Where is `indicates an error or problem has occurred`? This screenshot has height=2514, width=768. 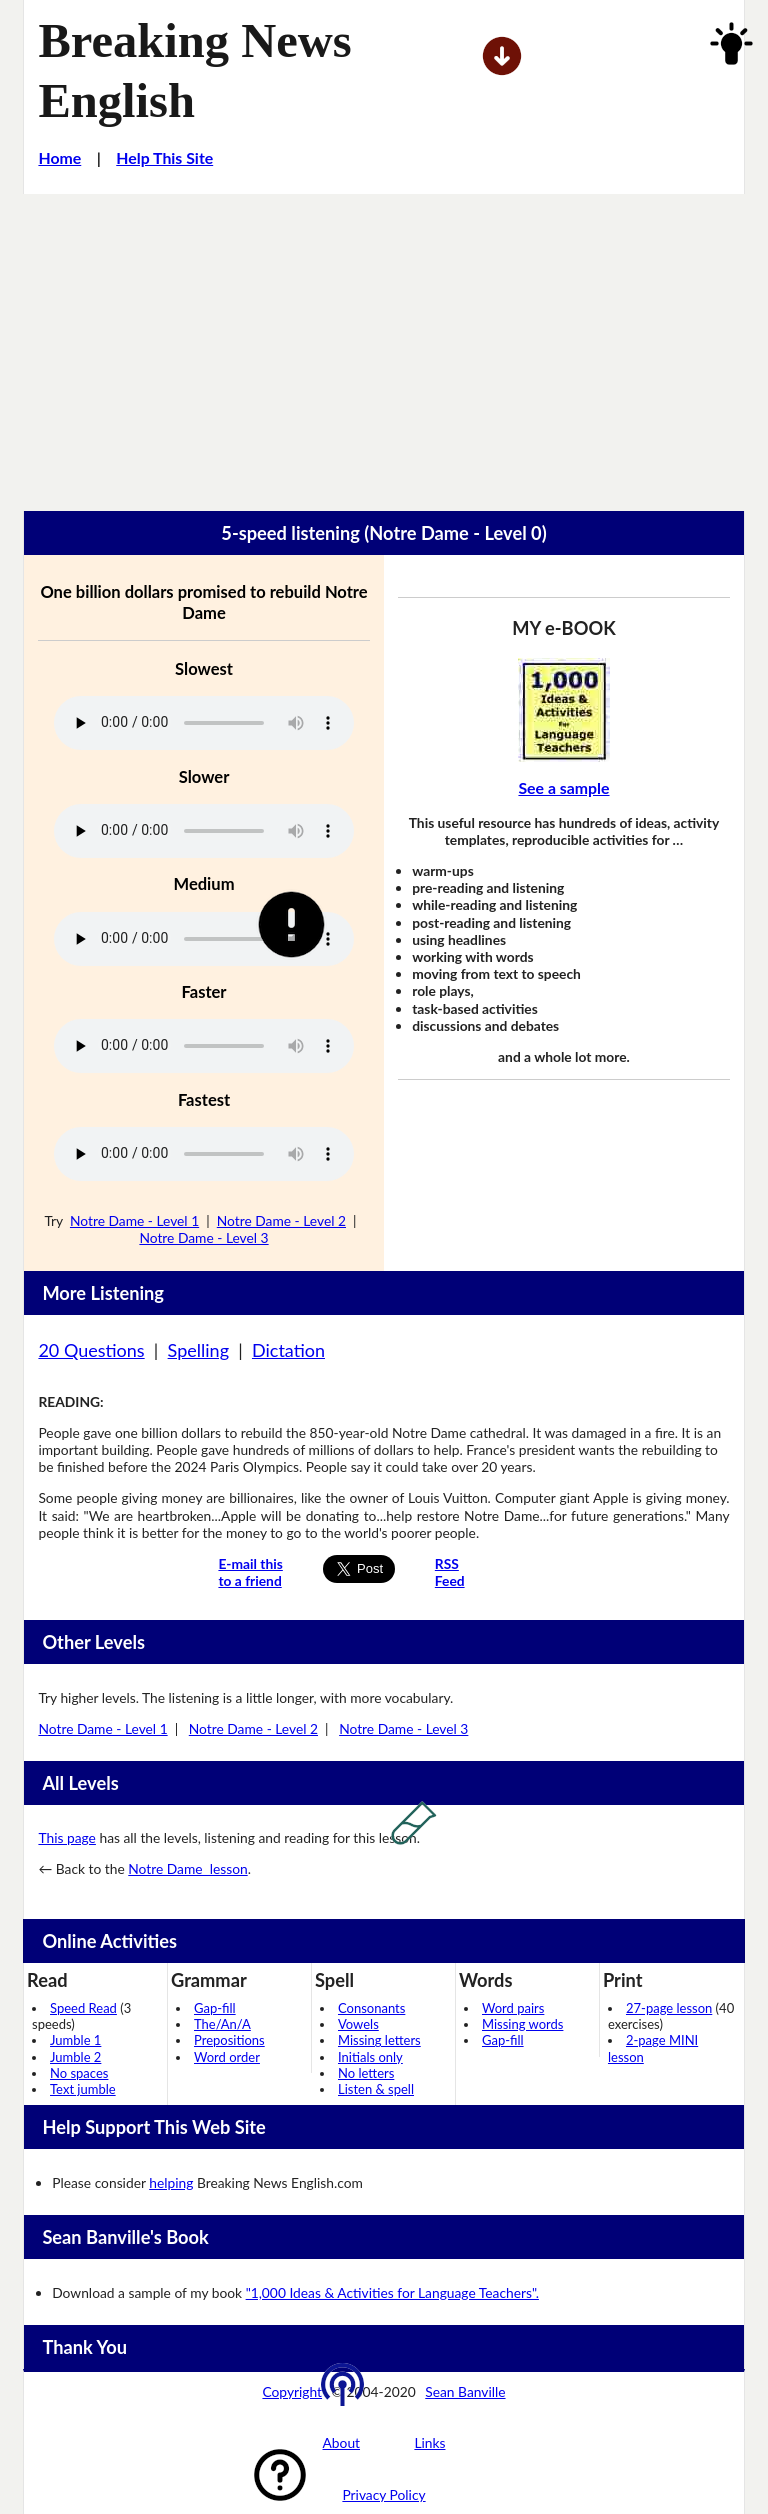 indicates an error or problem has occurred is located at coordinates (291, 924).